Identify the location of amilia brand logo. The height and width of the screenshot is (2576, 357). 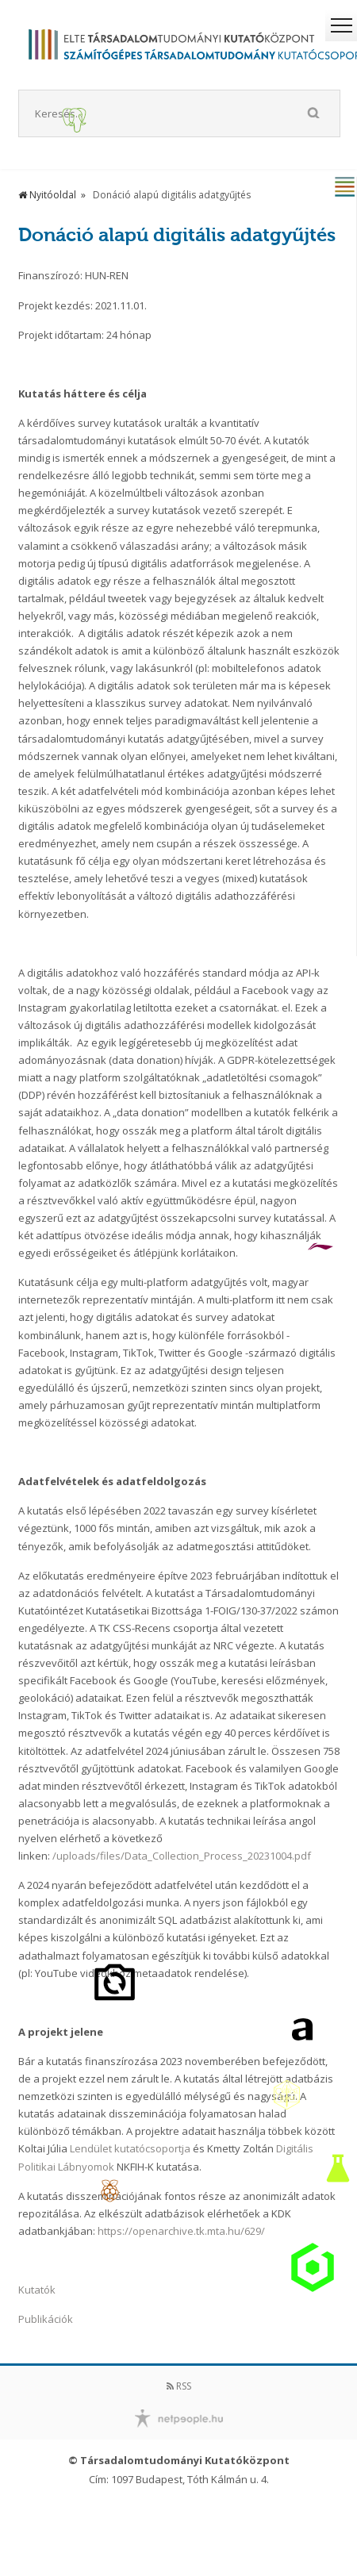
(302, 2029).